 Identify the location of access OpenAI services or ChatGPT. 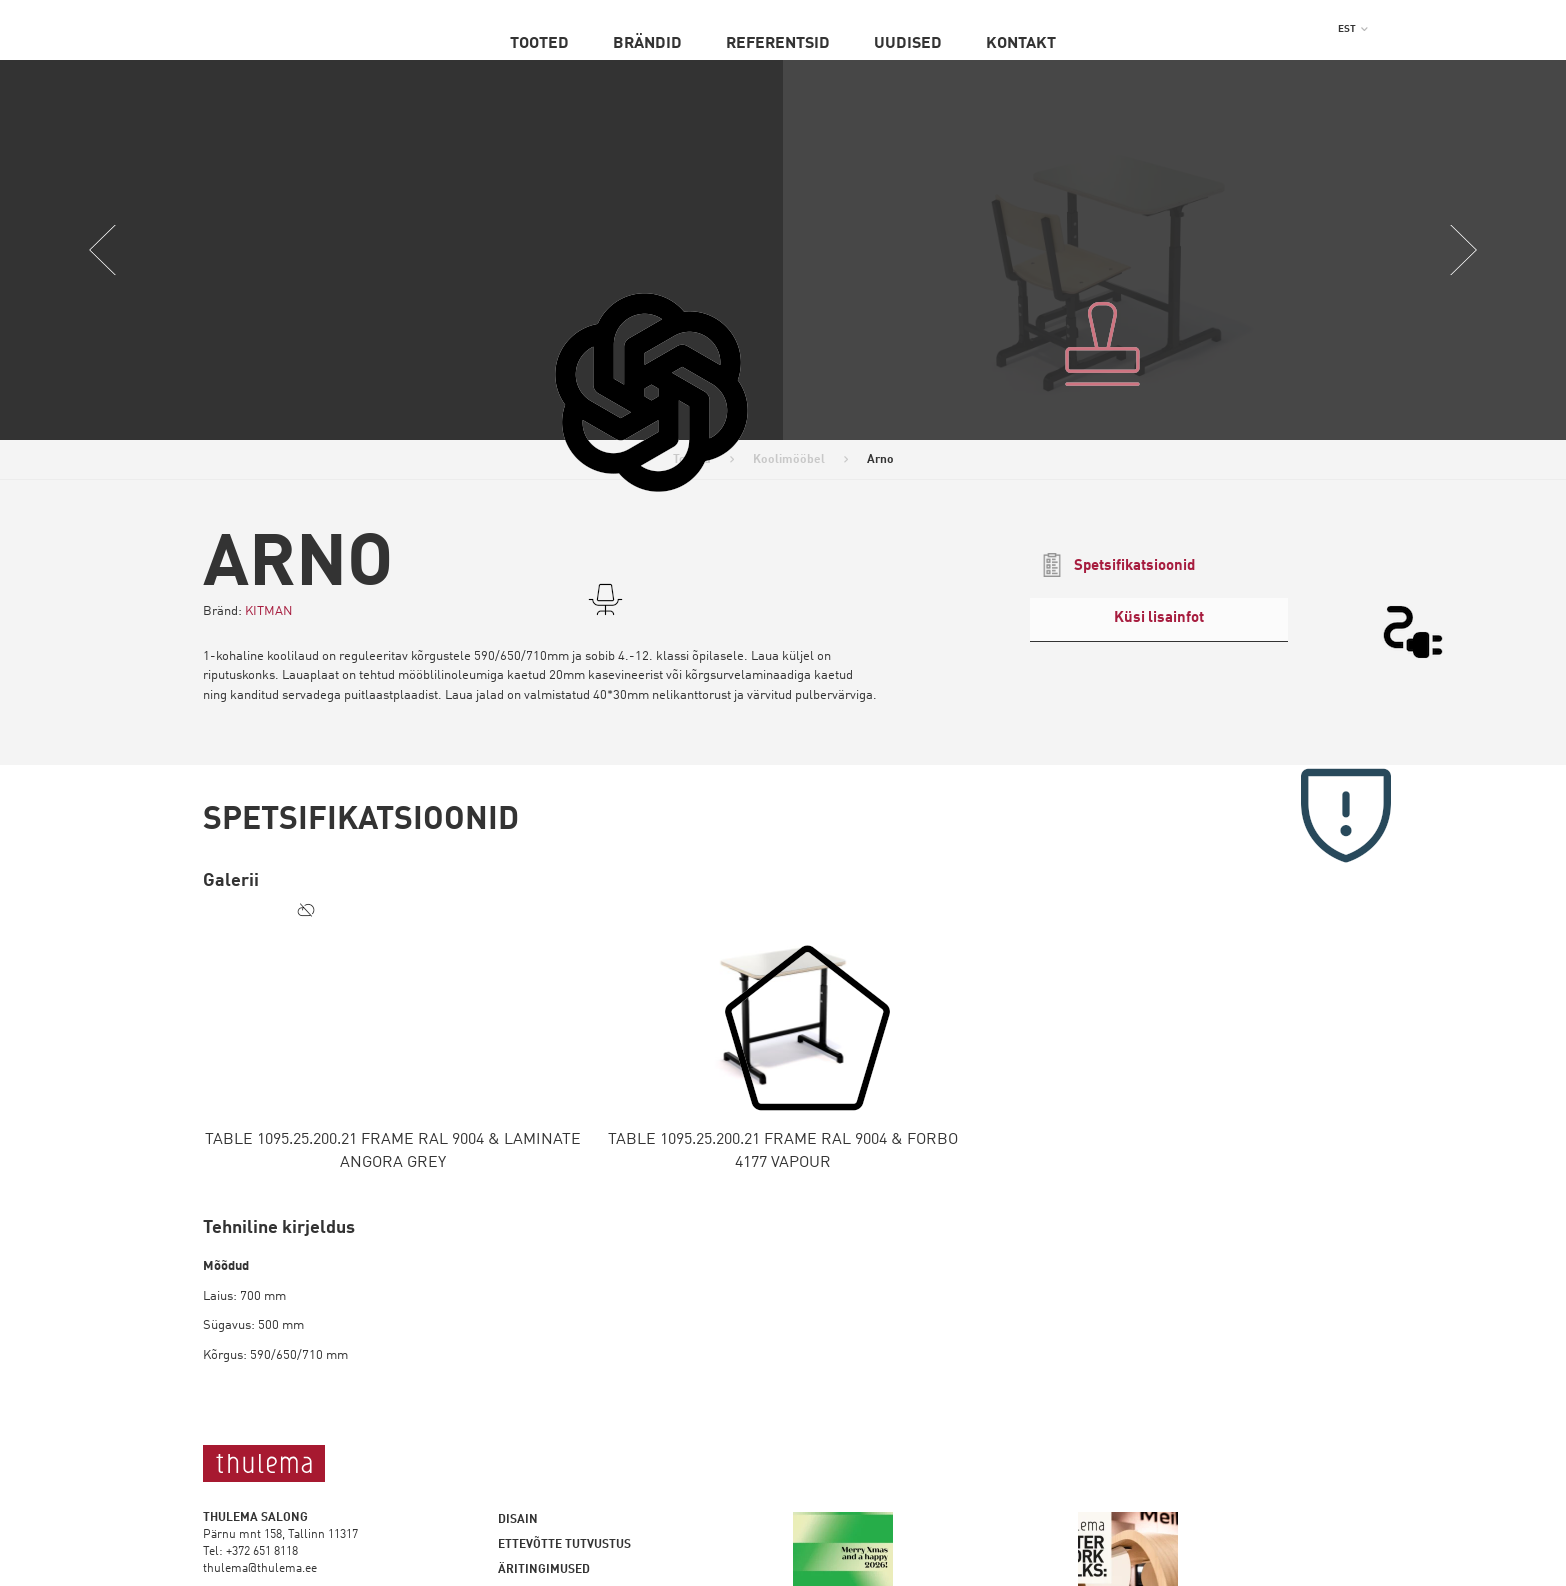
(651, 392).